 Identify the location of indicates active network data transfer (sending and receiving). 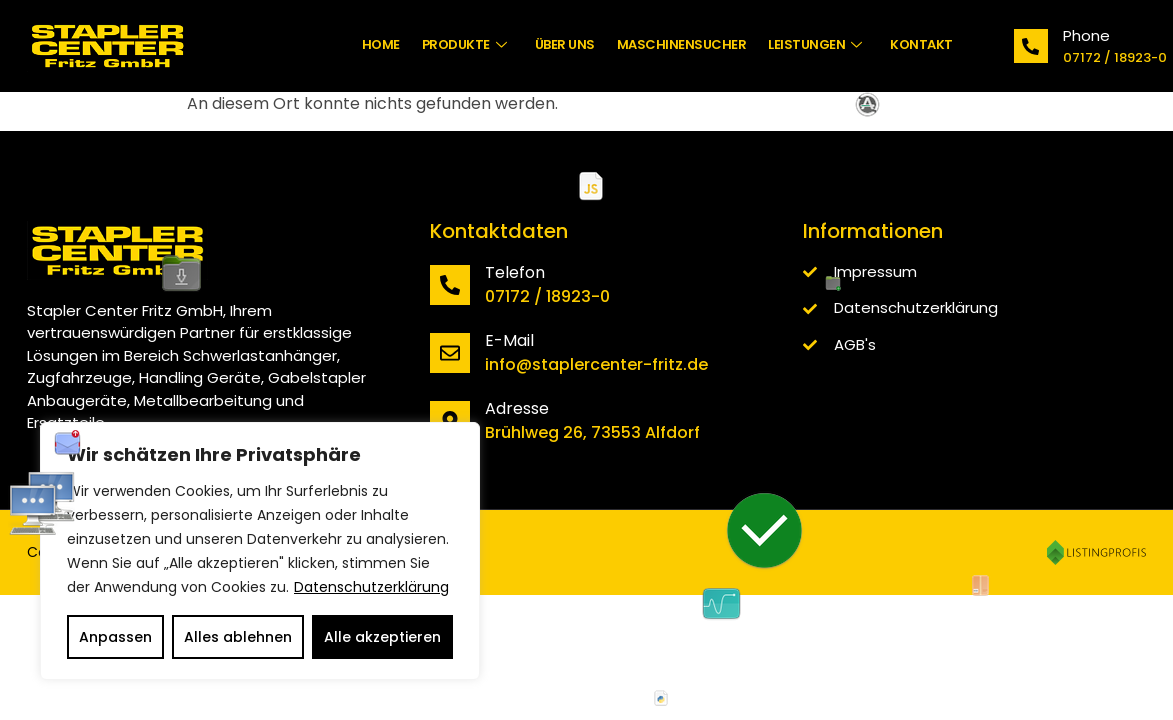
(41, 503).